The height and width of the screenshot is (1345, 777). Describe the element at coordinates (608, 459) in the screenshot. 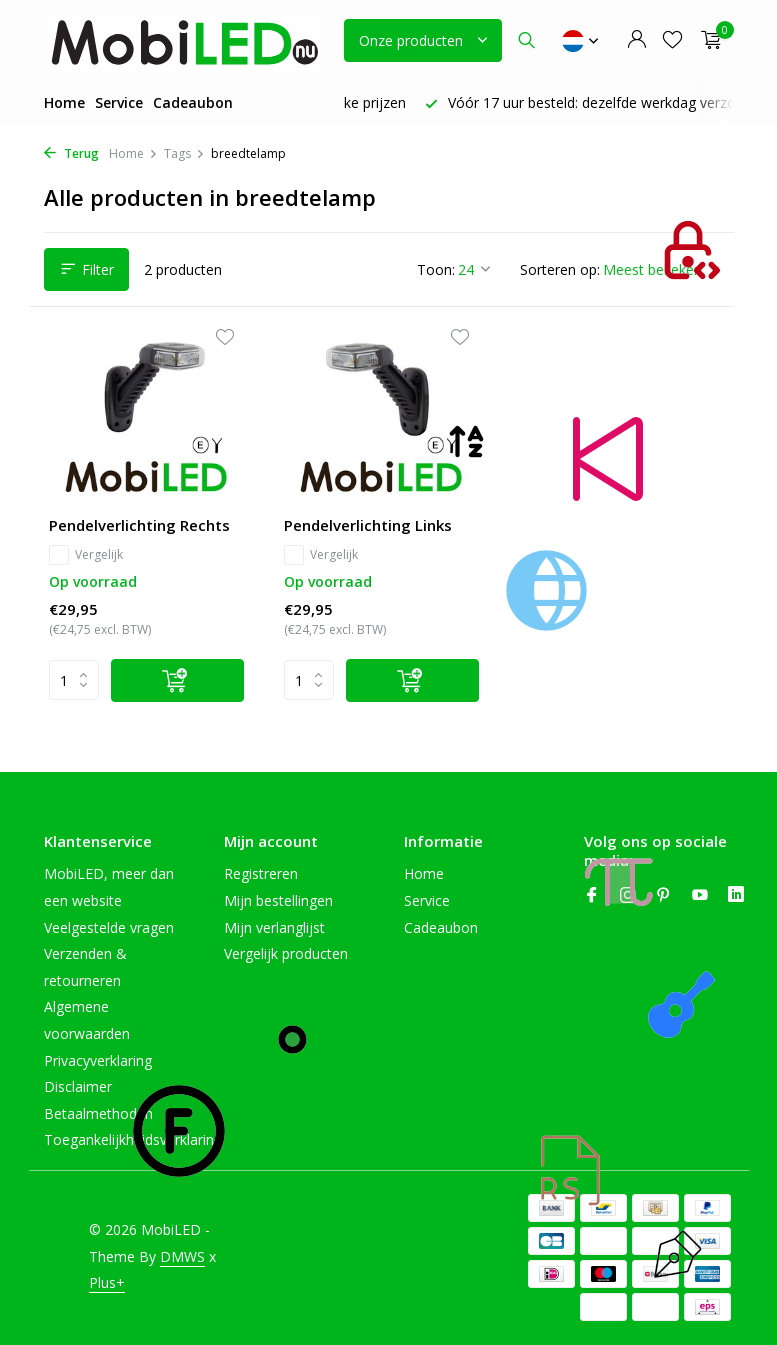

I see `skip to previous track` at that location.